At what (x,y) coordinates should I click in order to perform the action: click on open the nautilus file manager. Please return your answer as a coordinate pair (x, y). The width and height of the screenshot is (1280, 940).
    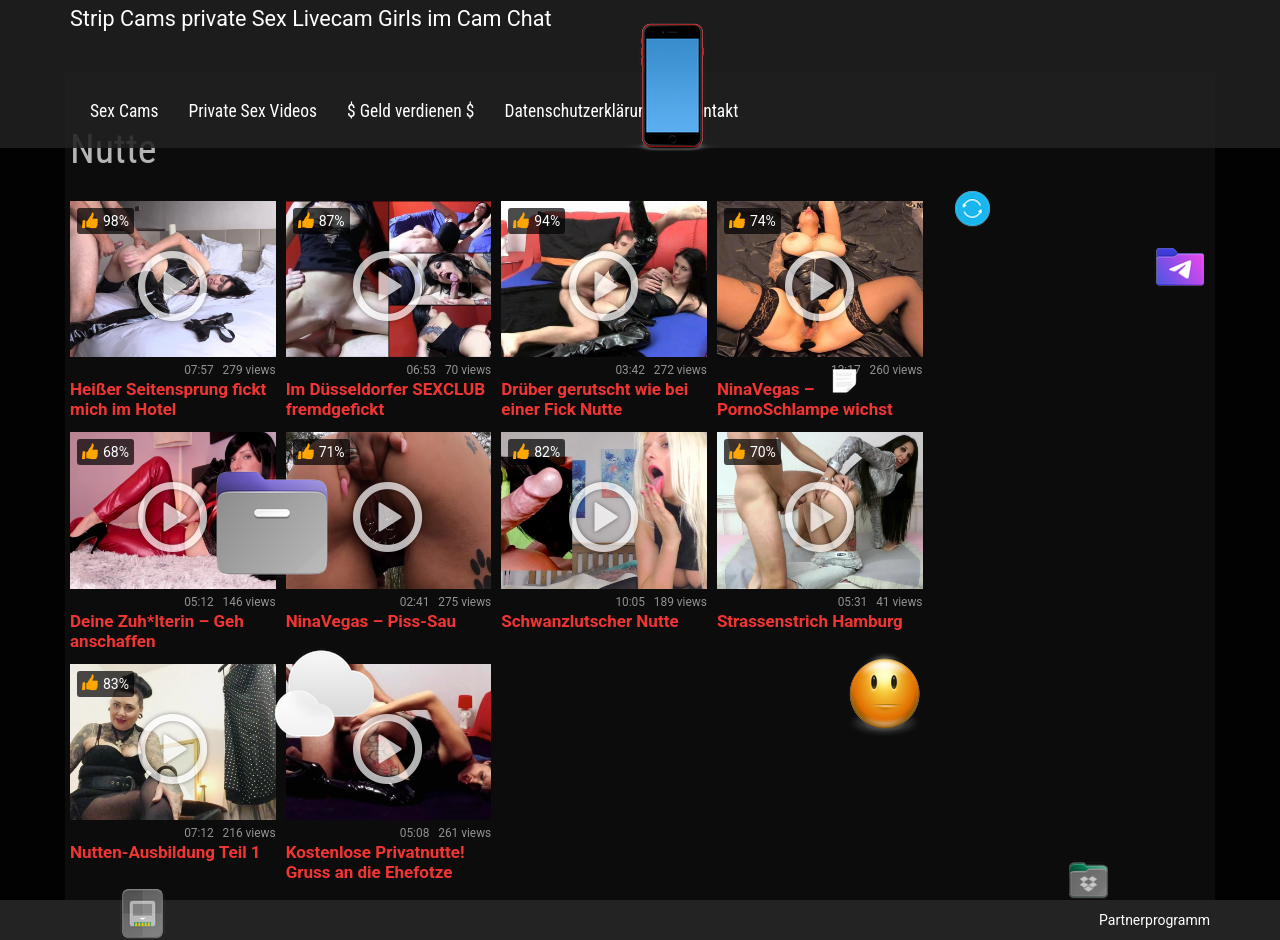
    Looking at the image, I should click on (272, 523).